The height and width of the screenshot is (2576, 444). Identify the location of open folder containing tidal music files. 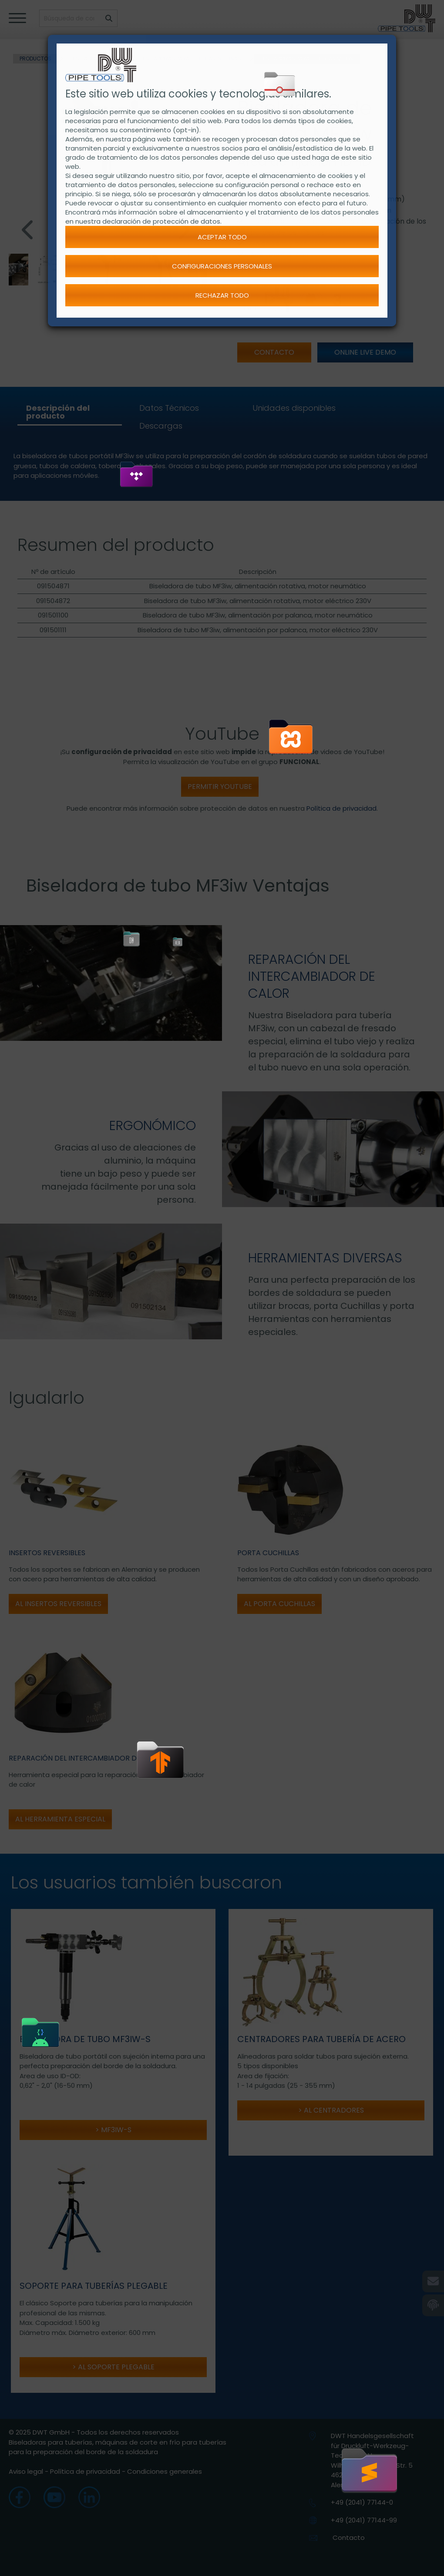
(136, 475).